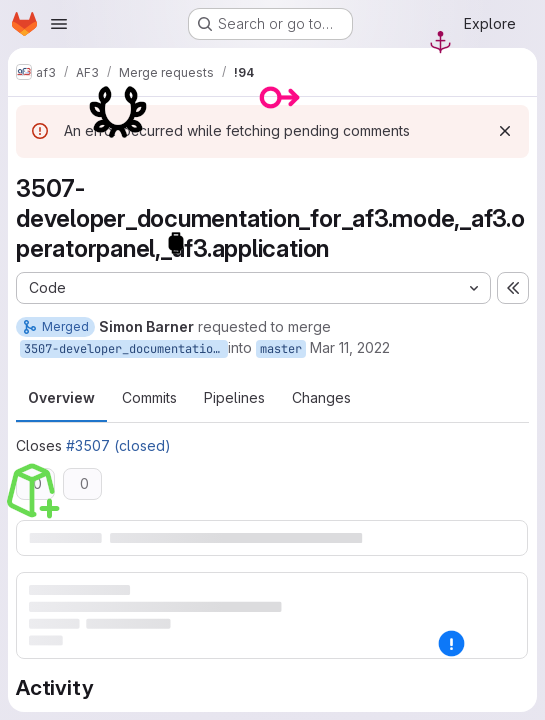 This screenshot has width=545, height=720. Describe the element at coordinates (451, 643) in the screenshot. I see `indicates a warning or alert requiring attention` at that location.